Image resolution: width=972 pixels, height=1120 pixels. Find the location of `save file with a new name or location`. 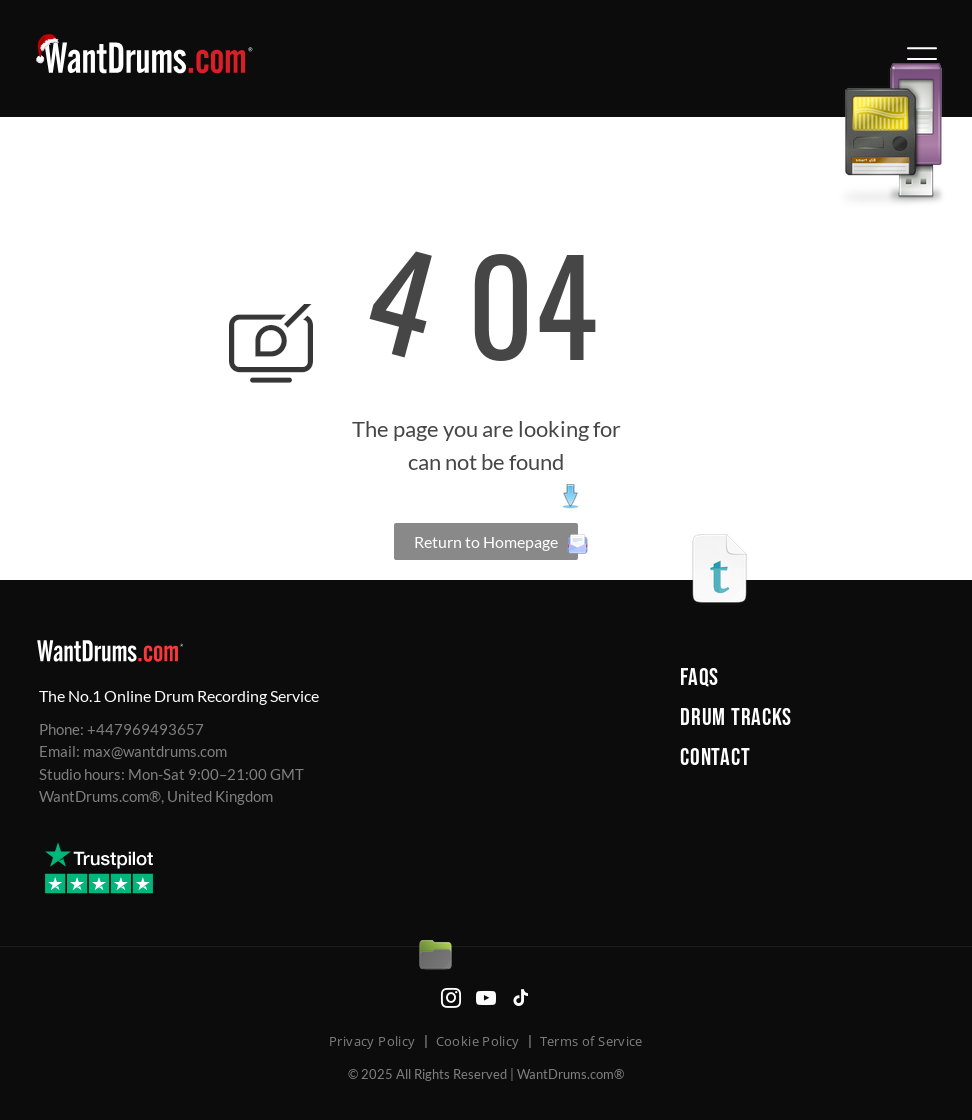

save file with a new name or location is located at coordinates (570, 496).